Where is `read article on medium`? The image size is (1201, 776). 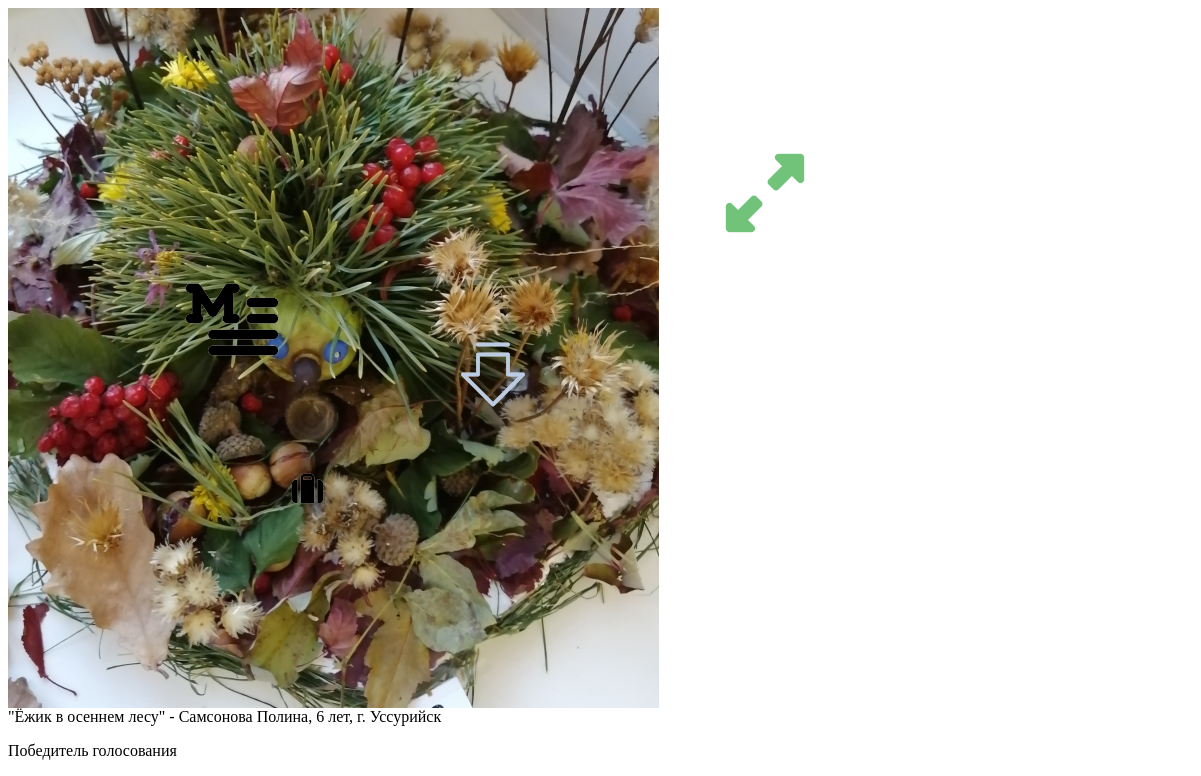
read article on medium is located at coordinates (232, 317).